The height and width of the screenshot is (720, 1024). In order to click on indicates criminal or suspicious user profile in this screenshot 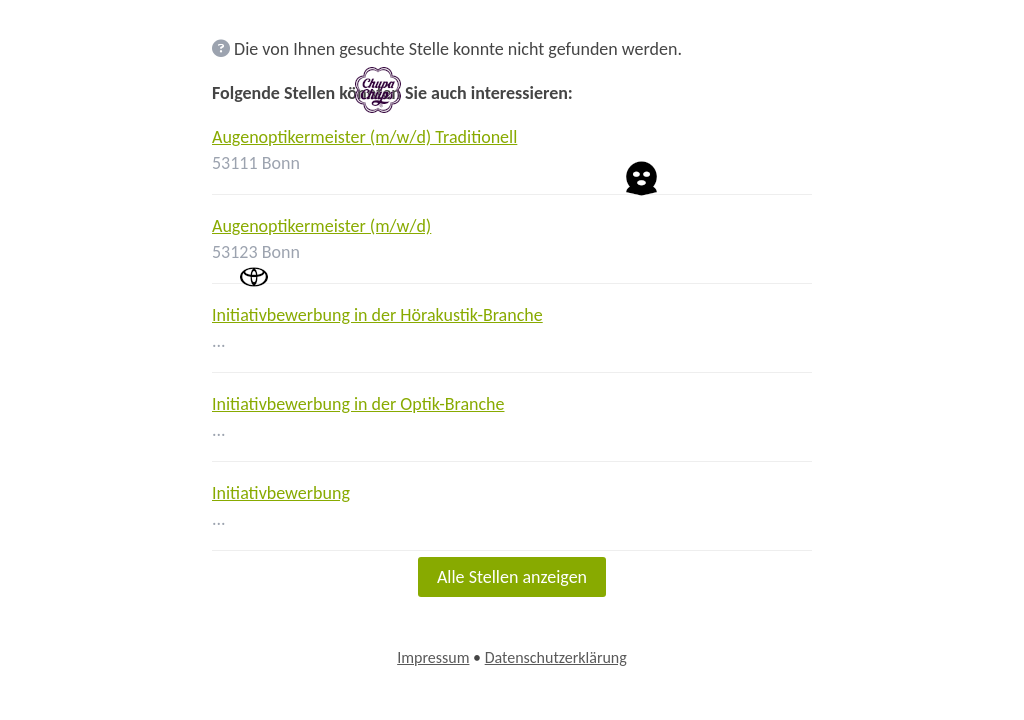, I will do `click(641, 178)`.